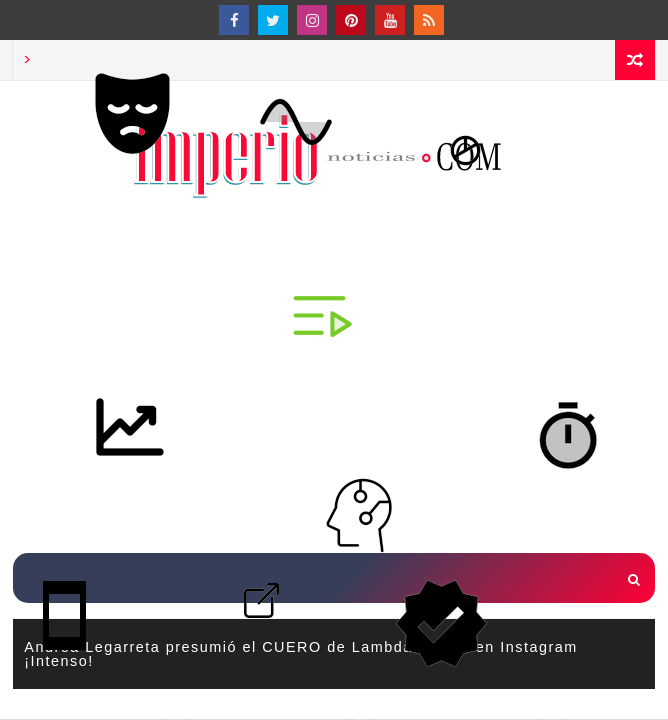 The height and width of the screenshot is (720, 668). What do you see at coordinates (261, 600) in the screenshot?
I see `open link in a new tab or window` at bounding box center [261, 600].